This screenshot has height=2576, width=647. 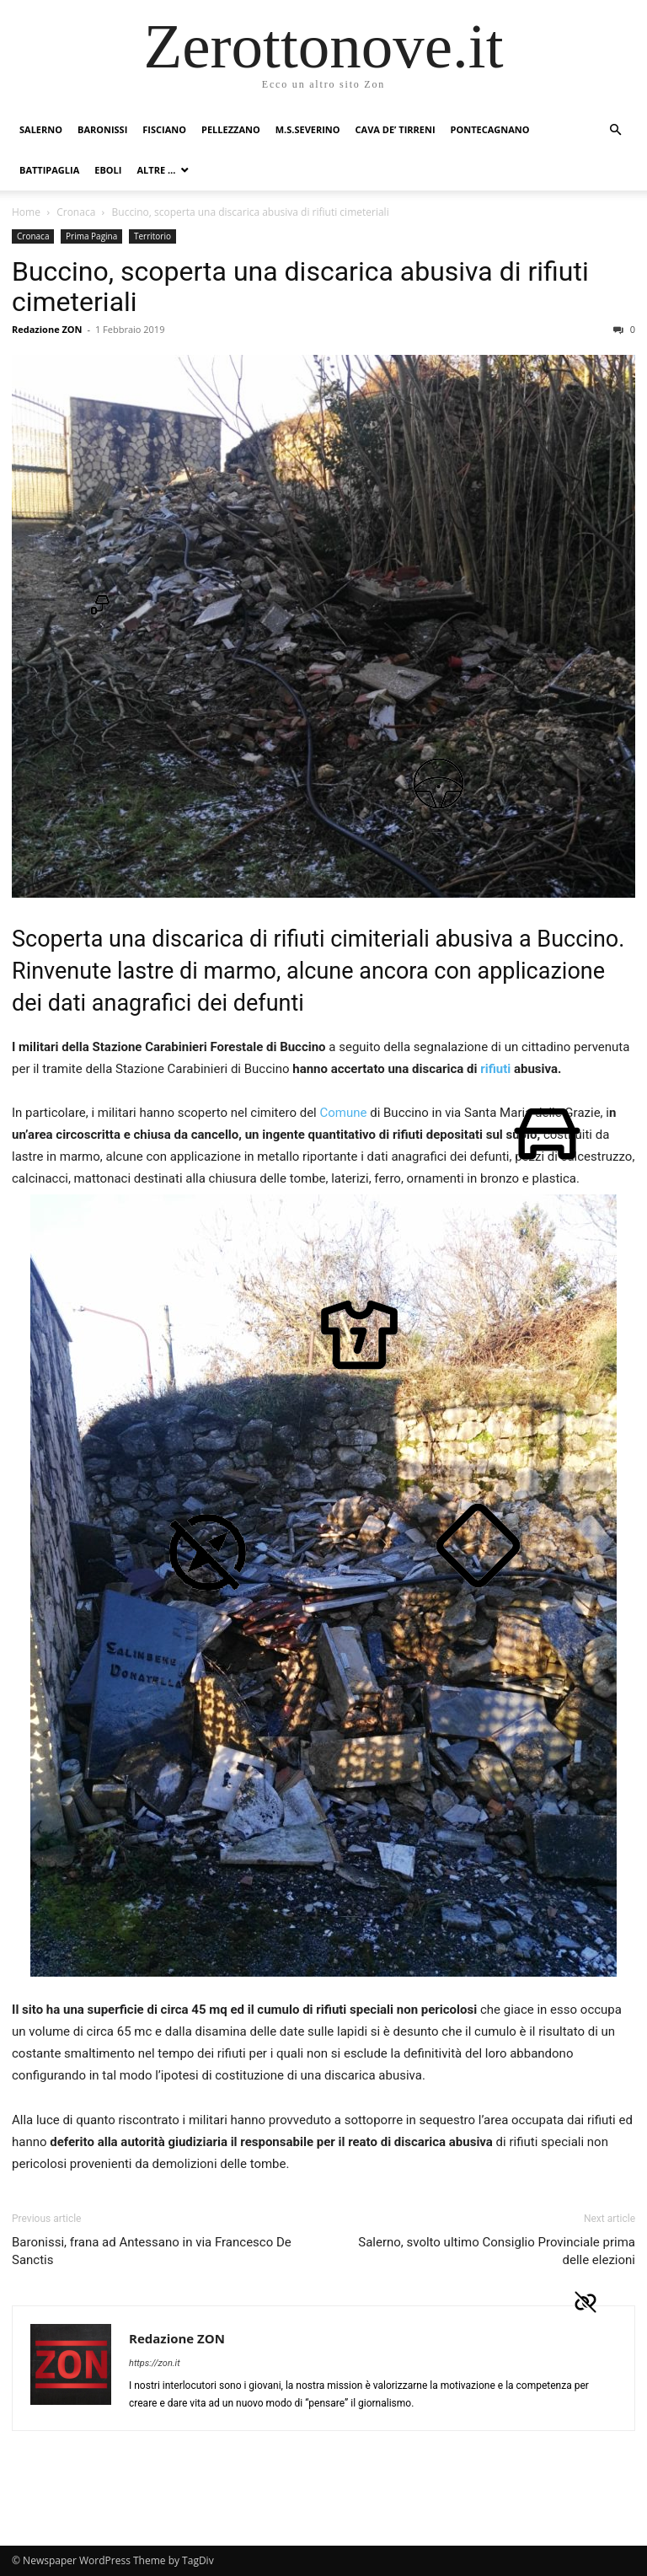 What do you see at coordinates (100, 604) in the screenshot?
I see `select a wall-mounted light fixture` at bounding box center [100, 604].